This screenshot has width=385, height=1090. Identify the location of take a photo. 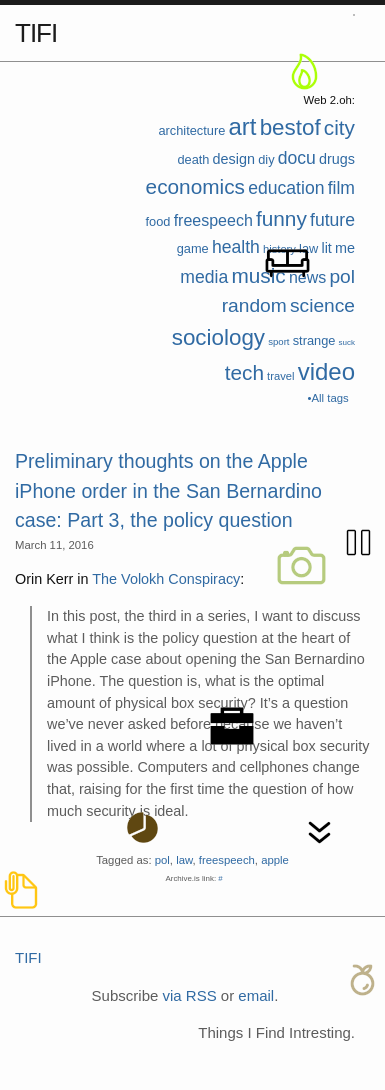
(301, 565).